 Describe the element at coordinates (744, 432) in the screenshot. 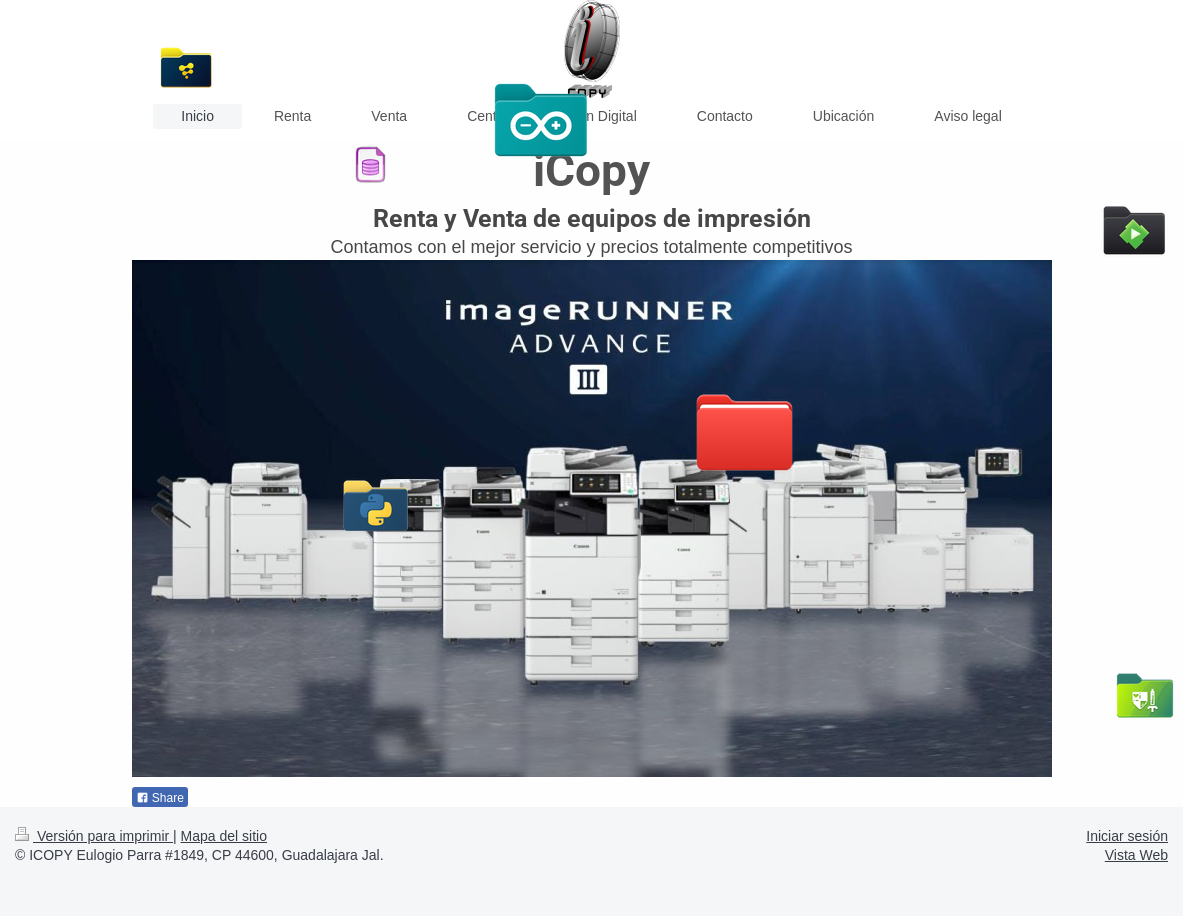

I see `open a red-labeled folder` at that location.